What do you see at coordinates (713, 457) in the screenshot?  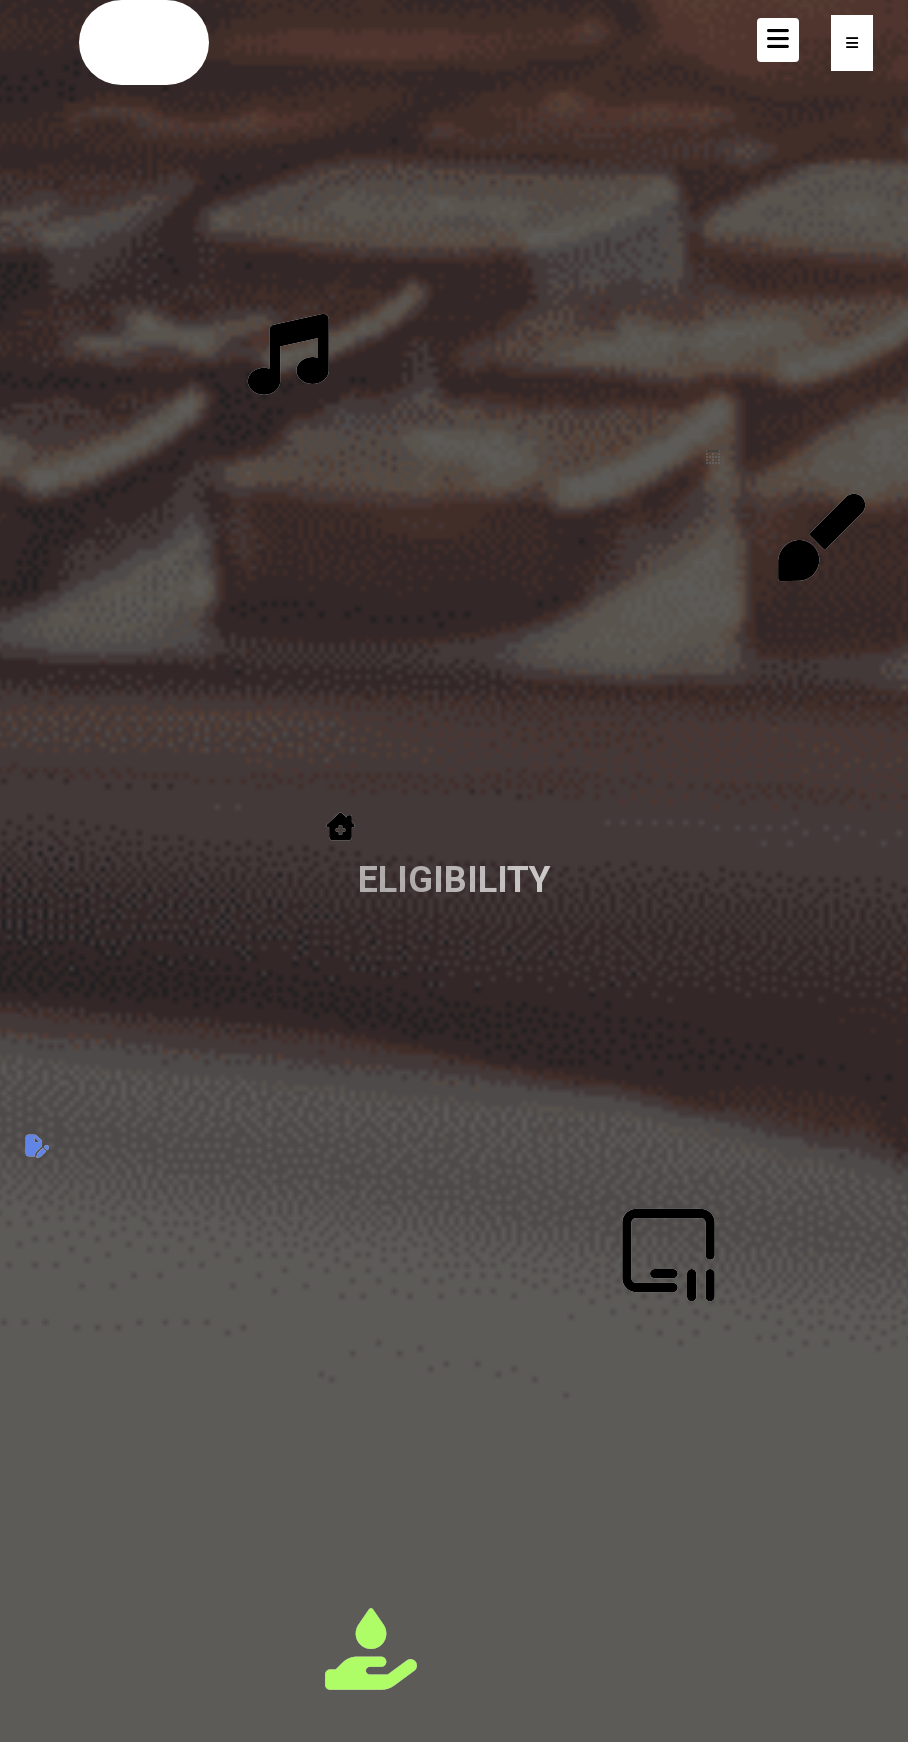 I see `apply border to top edge of cell or element` at bounding box center [713, 457].